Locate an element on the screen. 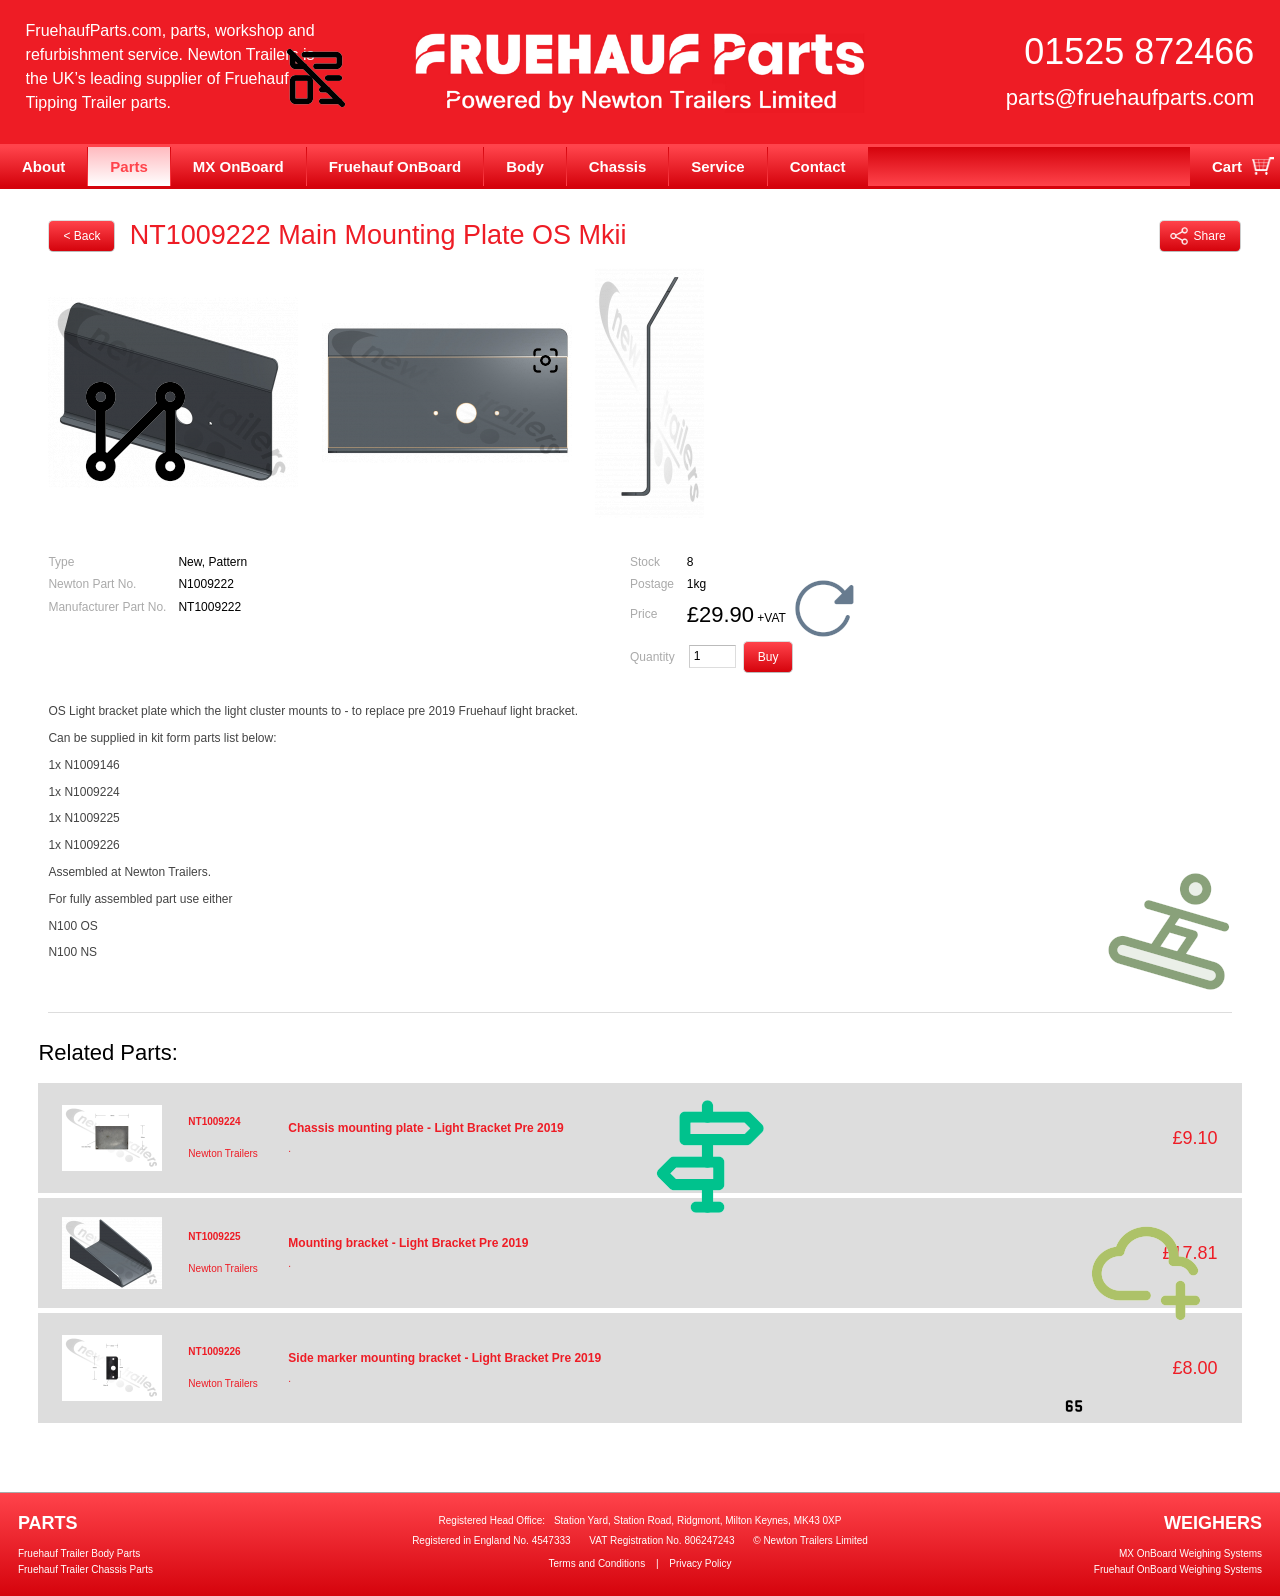 The width and height of the screenshot is (1280, 1596). upload a new file to cloud storage is located at coordinates (1146, 1266).